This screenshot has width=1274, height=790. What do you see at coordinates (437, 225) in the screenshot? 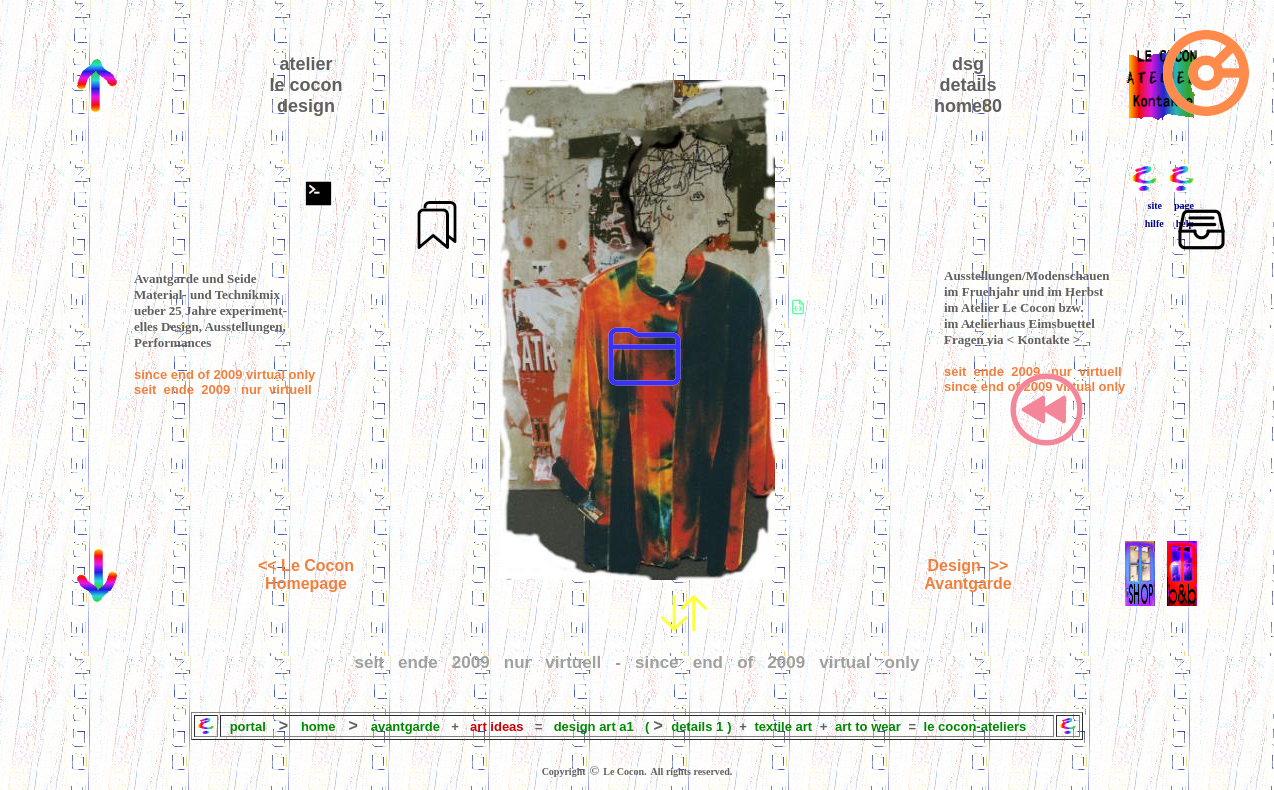
I see `view all saved bookmarks` at bounding box center [437, 225].